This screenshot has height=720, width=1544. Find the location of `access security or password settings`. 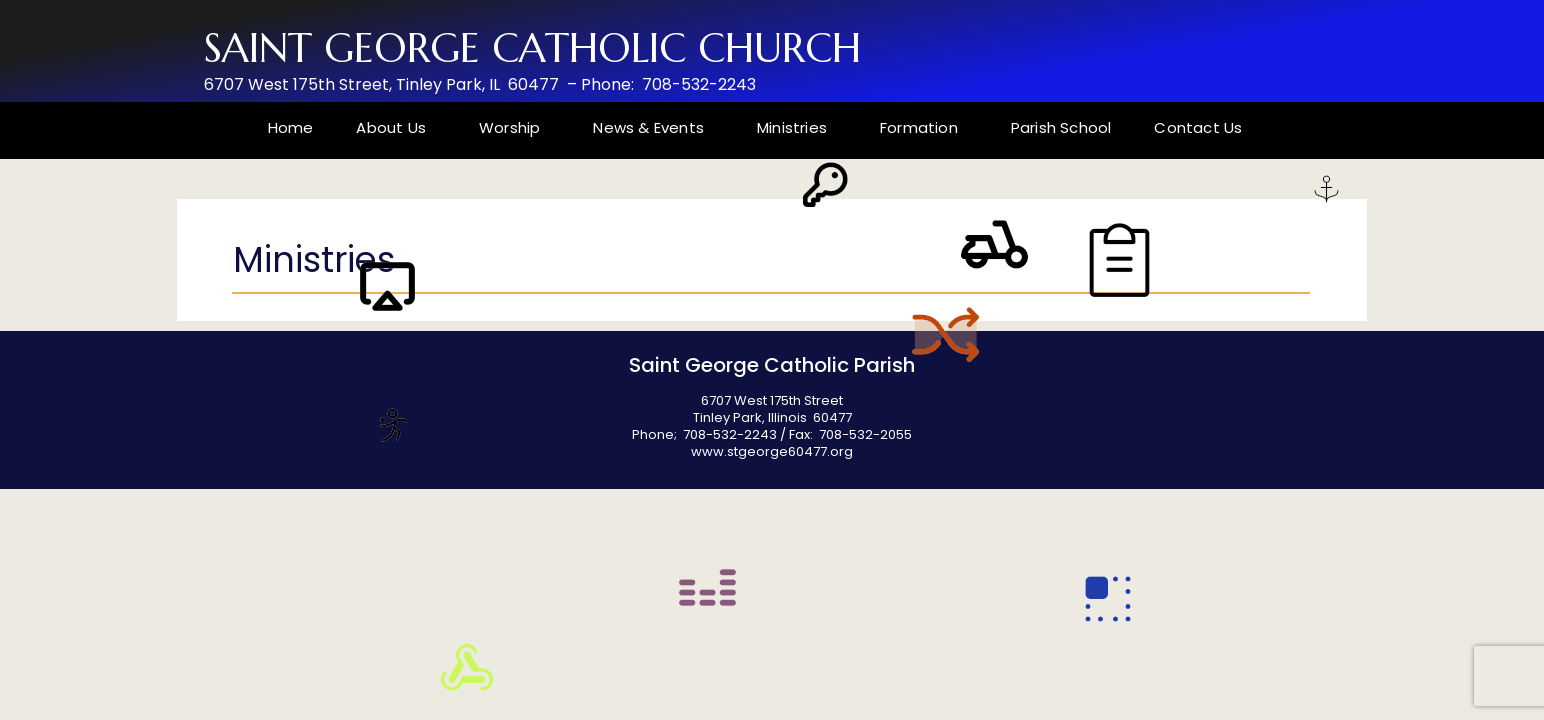

access security or password settings is located at coordinates (824, 185).